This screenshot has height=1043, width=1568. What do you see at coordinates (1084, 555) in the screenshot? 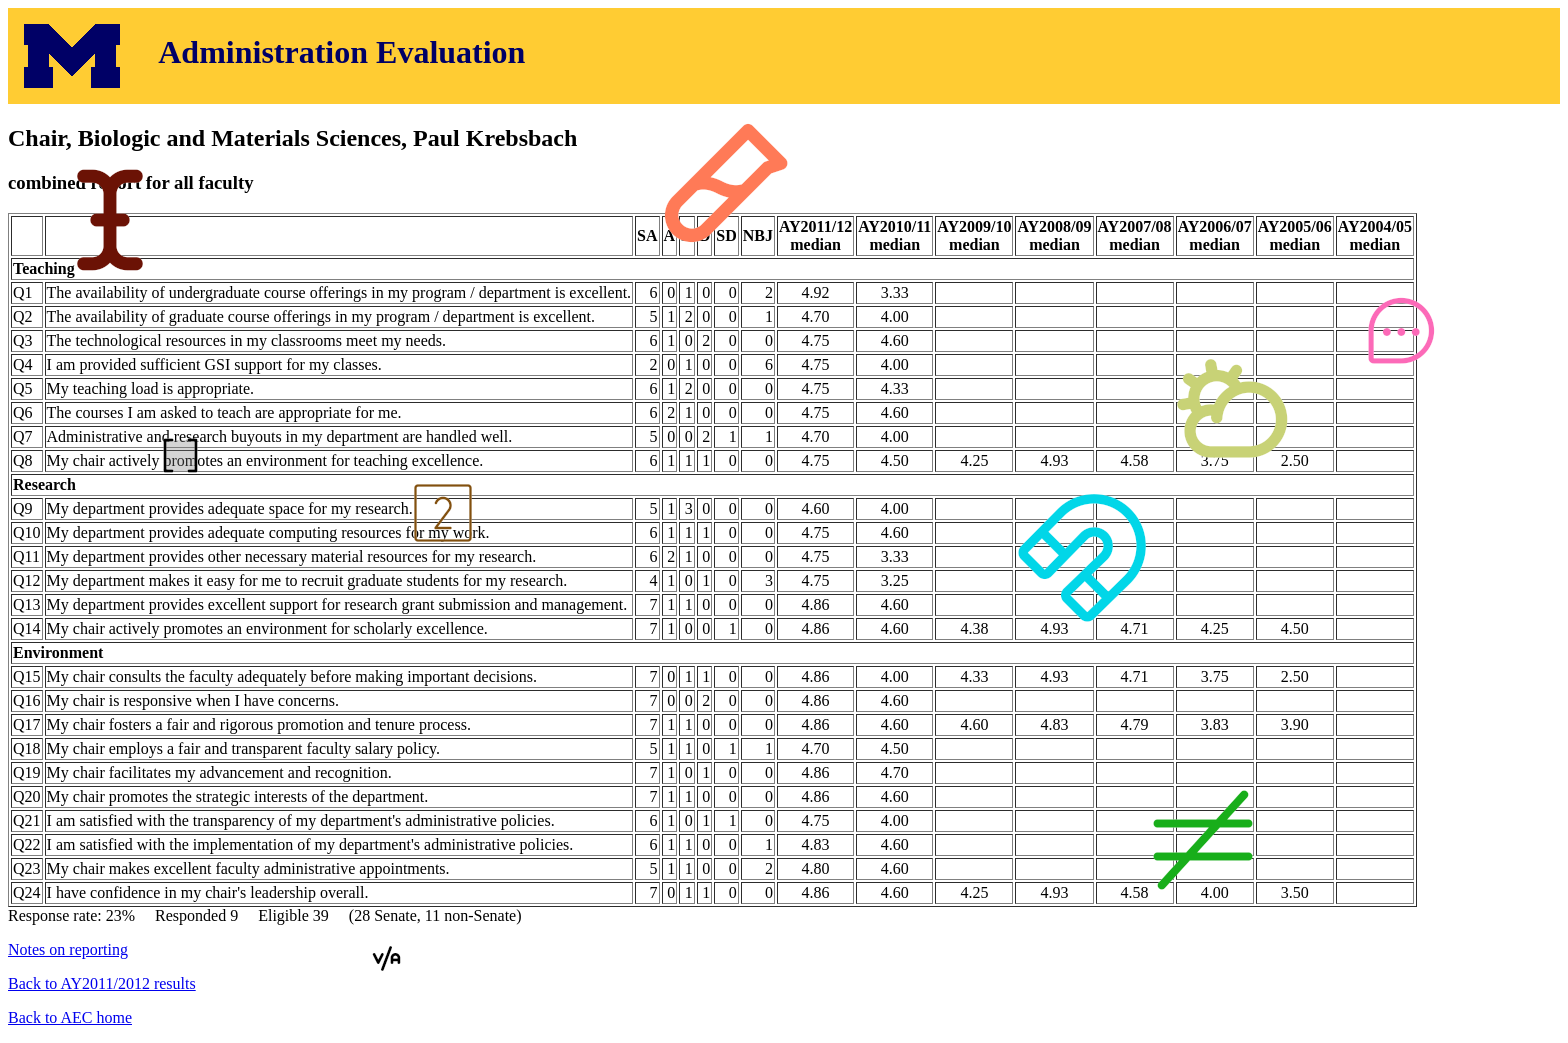
I see `activate magnetic snap or alignment` at bounding box center [1084, 555].